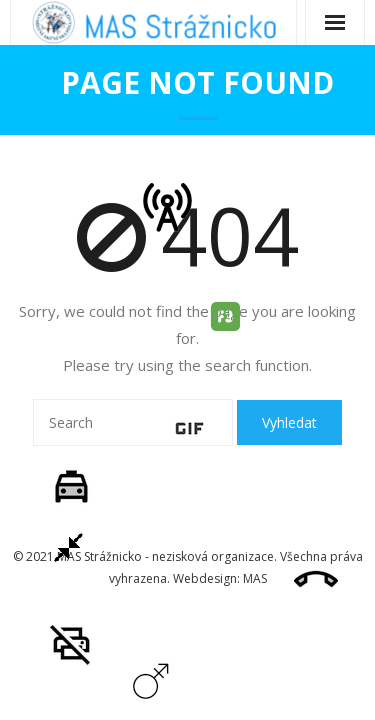  Describe the element at coordinates (167, 207) in the screenshot. I see `broadcast or transmission status` at that location.